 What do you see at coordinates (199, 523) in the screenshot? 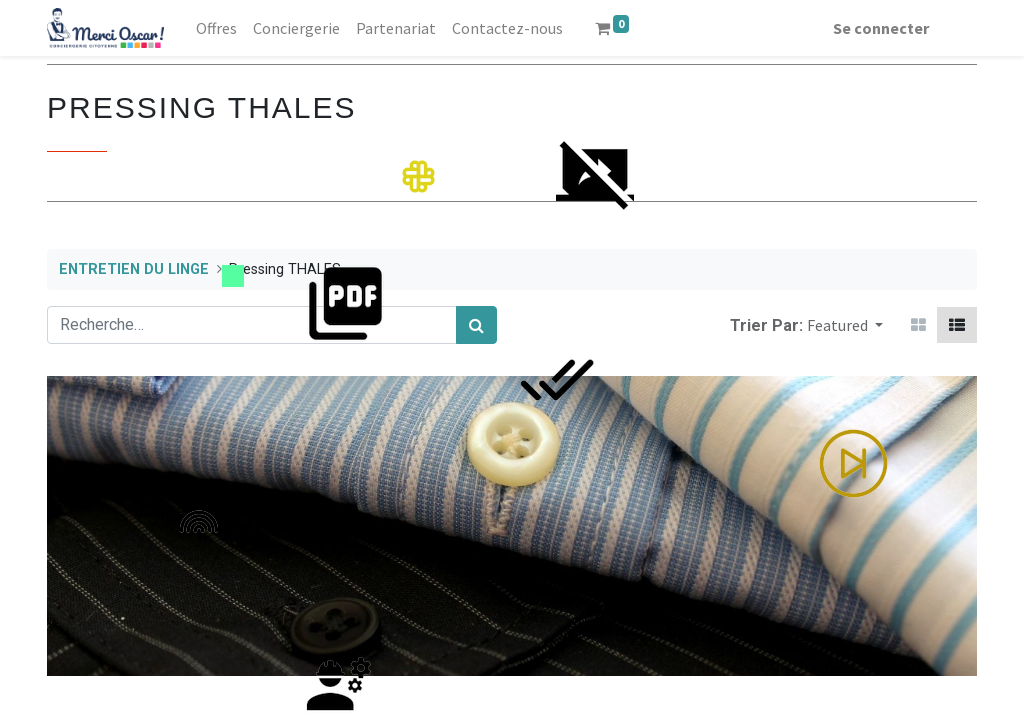
I see `indicates weather conditions showing a rainbow` at bounding box center [199, 523].